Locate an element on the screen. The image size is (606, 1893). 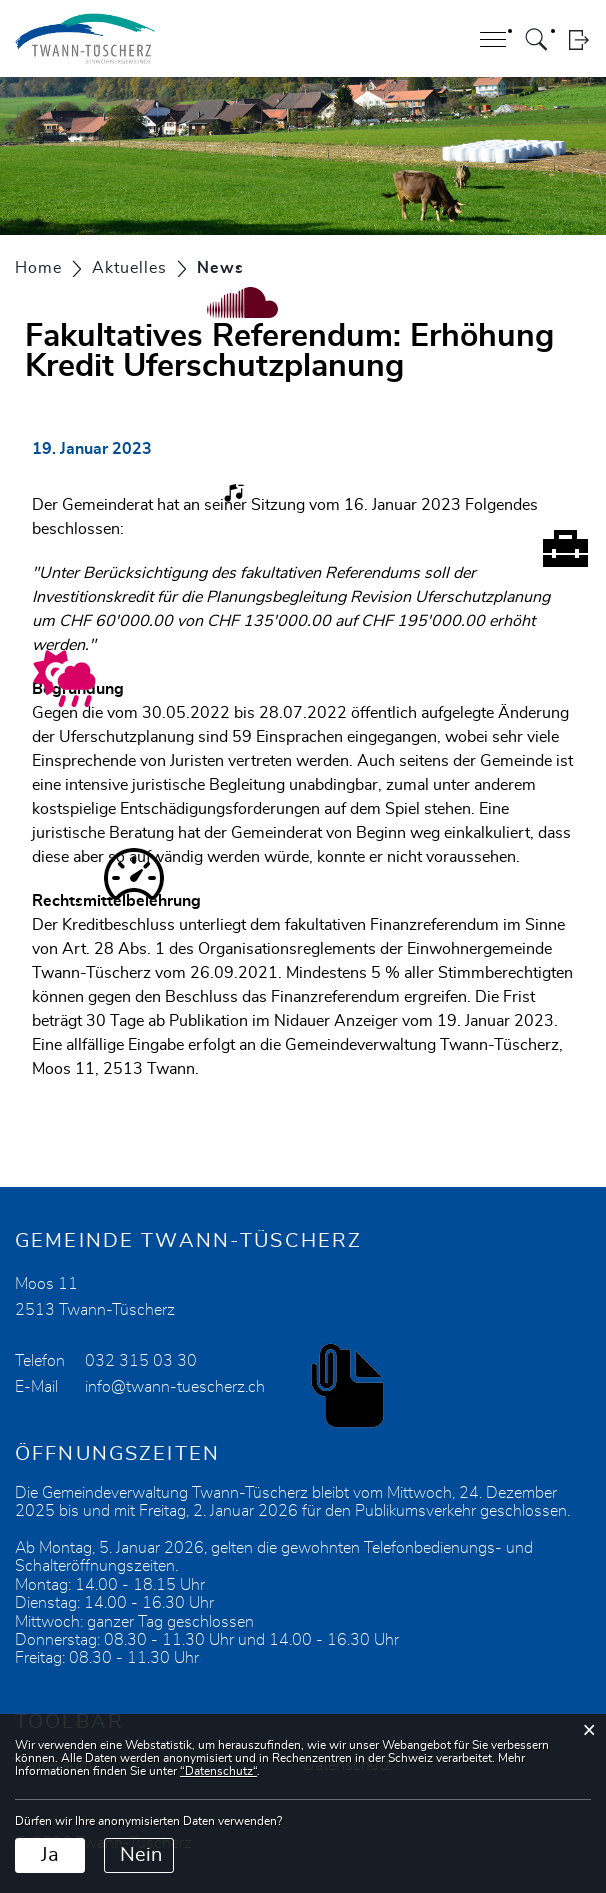
open SoundCloud app is located at coordinates (242, 302).